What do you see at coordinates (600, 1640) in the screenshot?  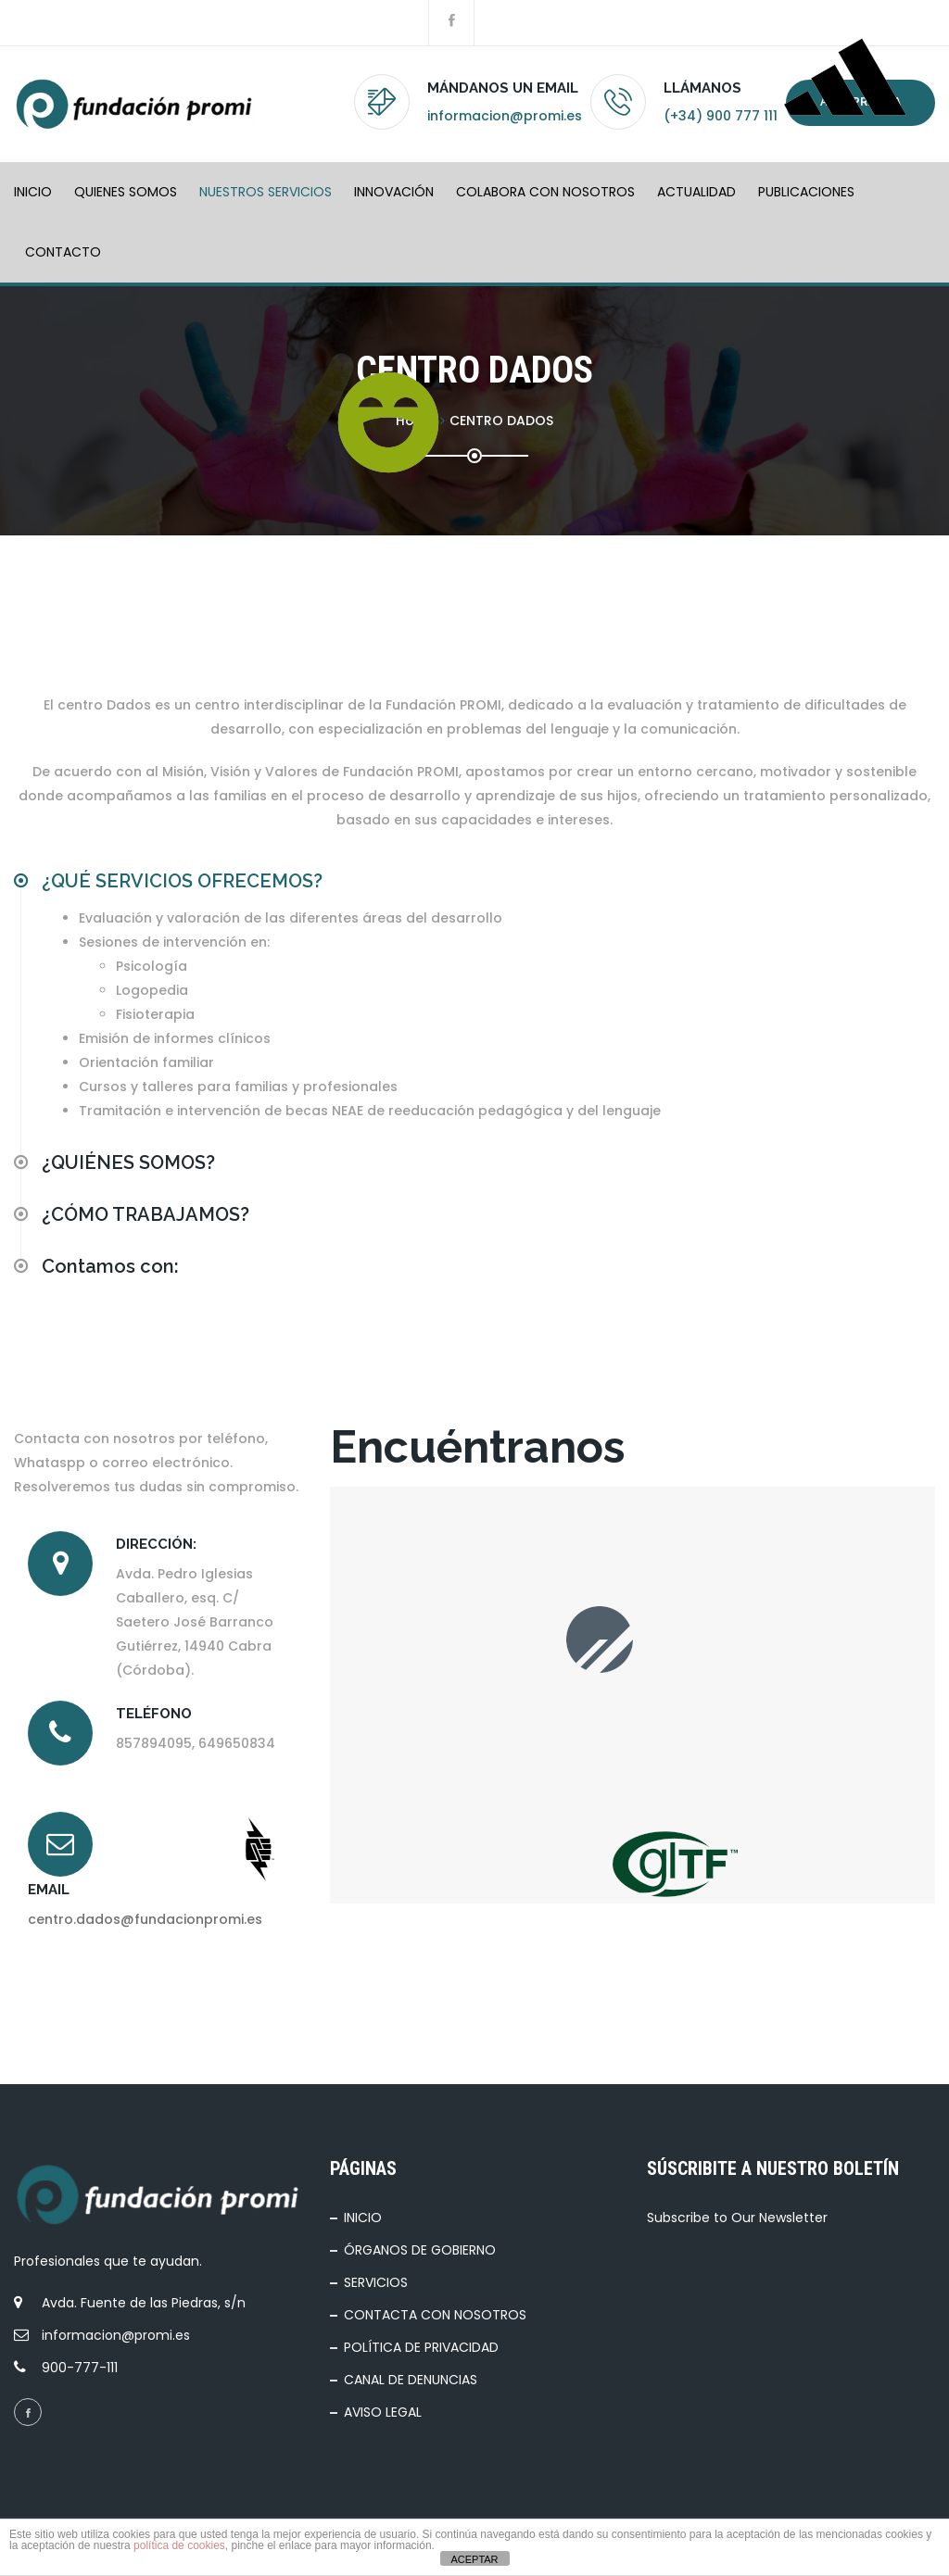 I see `planetscale database platform logo` at bounding box center [600, 1640].